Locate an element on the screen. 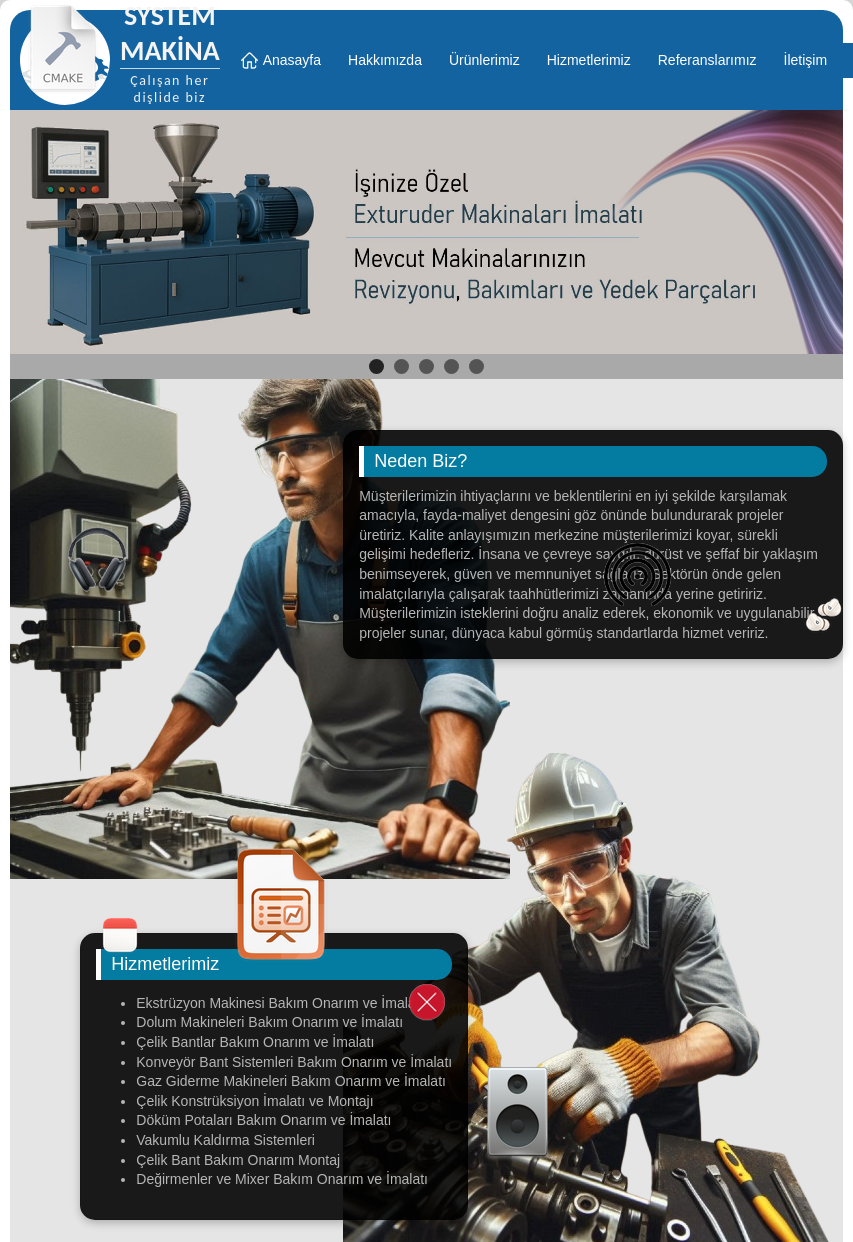 This screenshot has width=853, height=1242. access sound or audio settings is located at coordinates (517, 1111).